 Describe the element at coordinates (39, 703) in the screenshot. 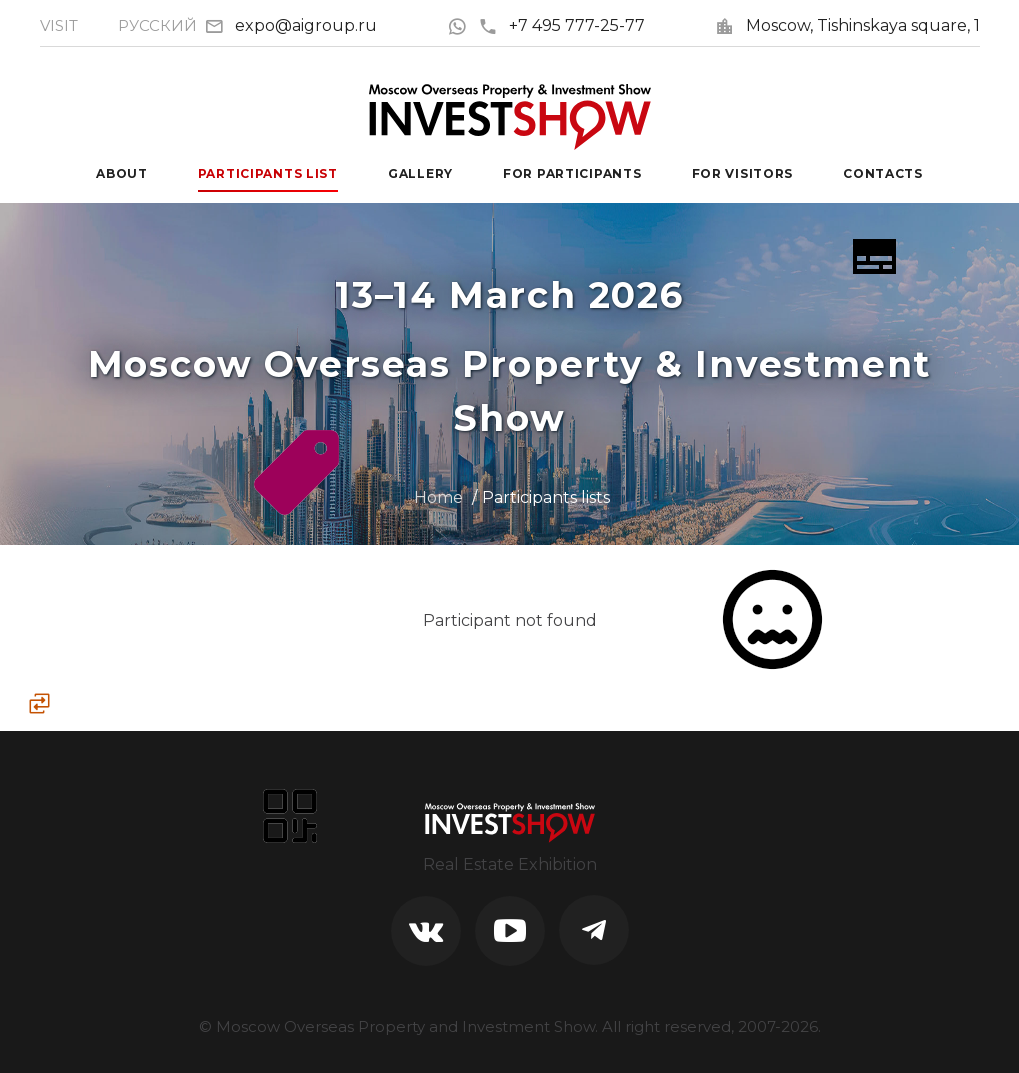

I see `swap or exchange items` at that location.